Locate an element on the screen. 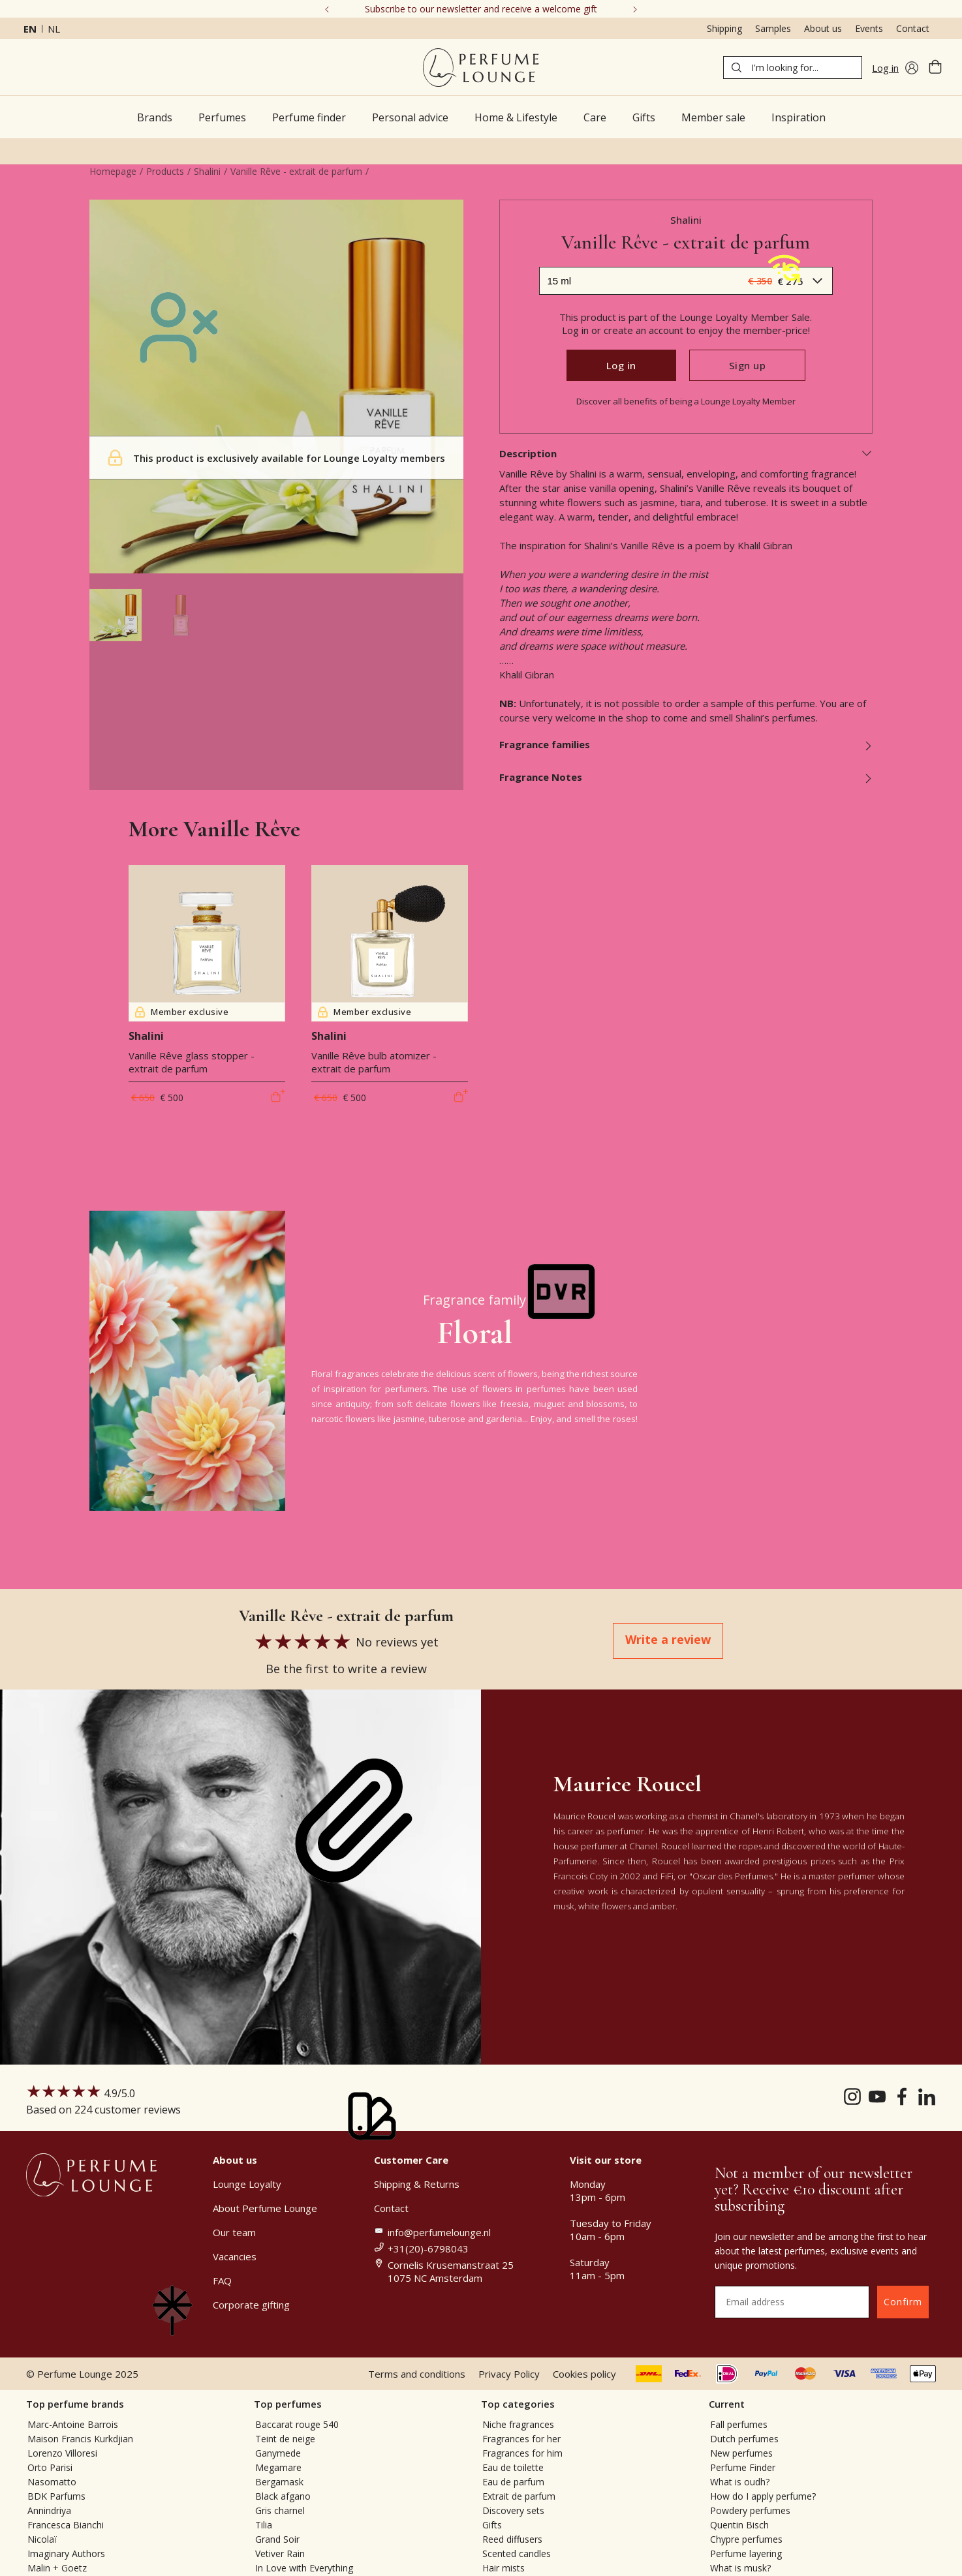 The width and height of the screenshot is (962, 2576). sync data over wifi connection is located at coordinates (784, 266).